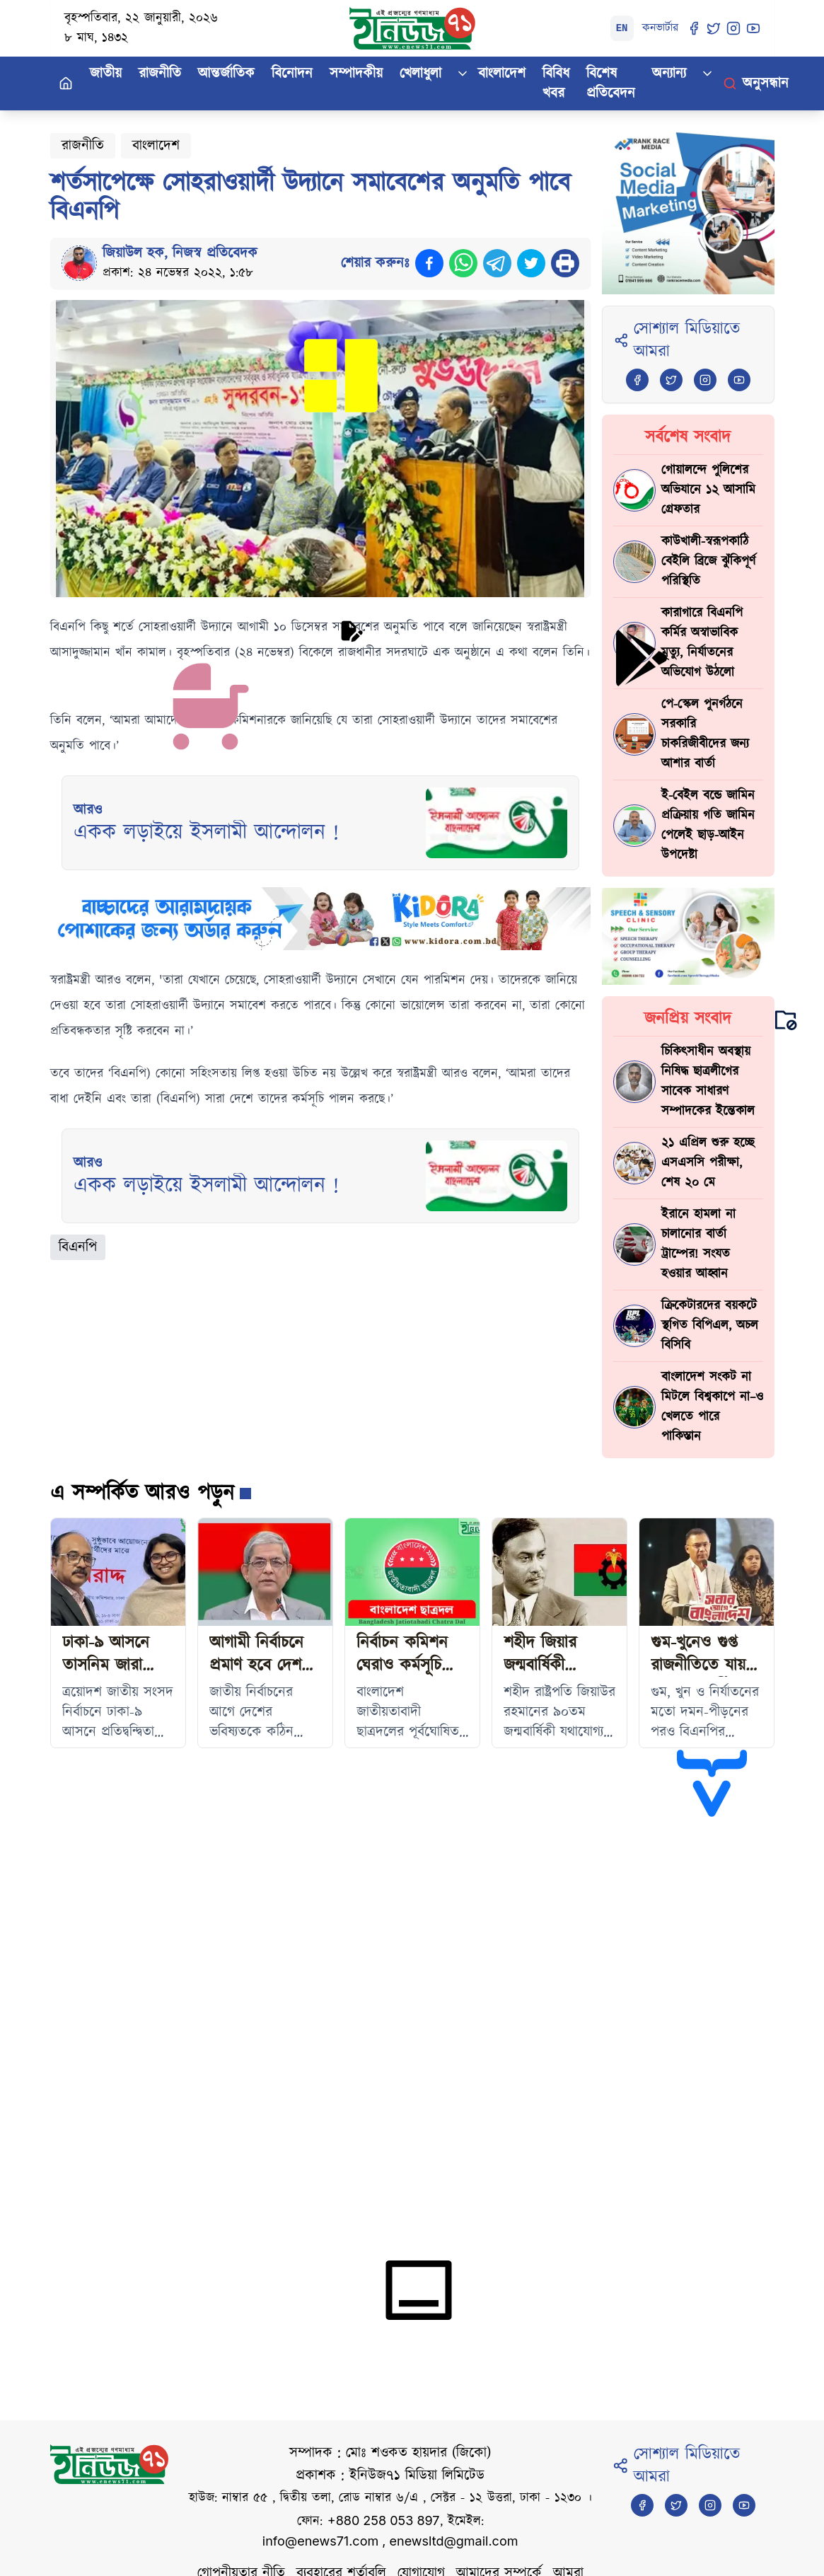 The width and height of the screenshot is (824, 2576). Describe the element at coordinates (419, 2290) in the screenshot. I see `switch to bottom panel layout` at that location.